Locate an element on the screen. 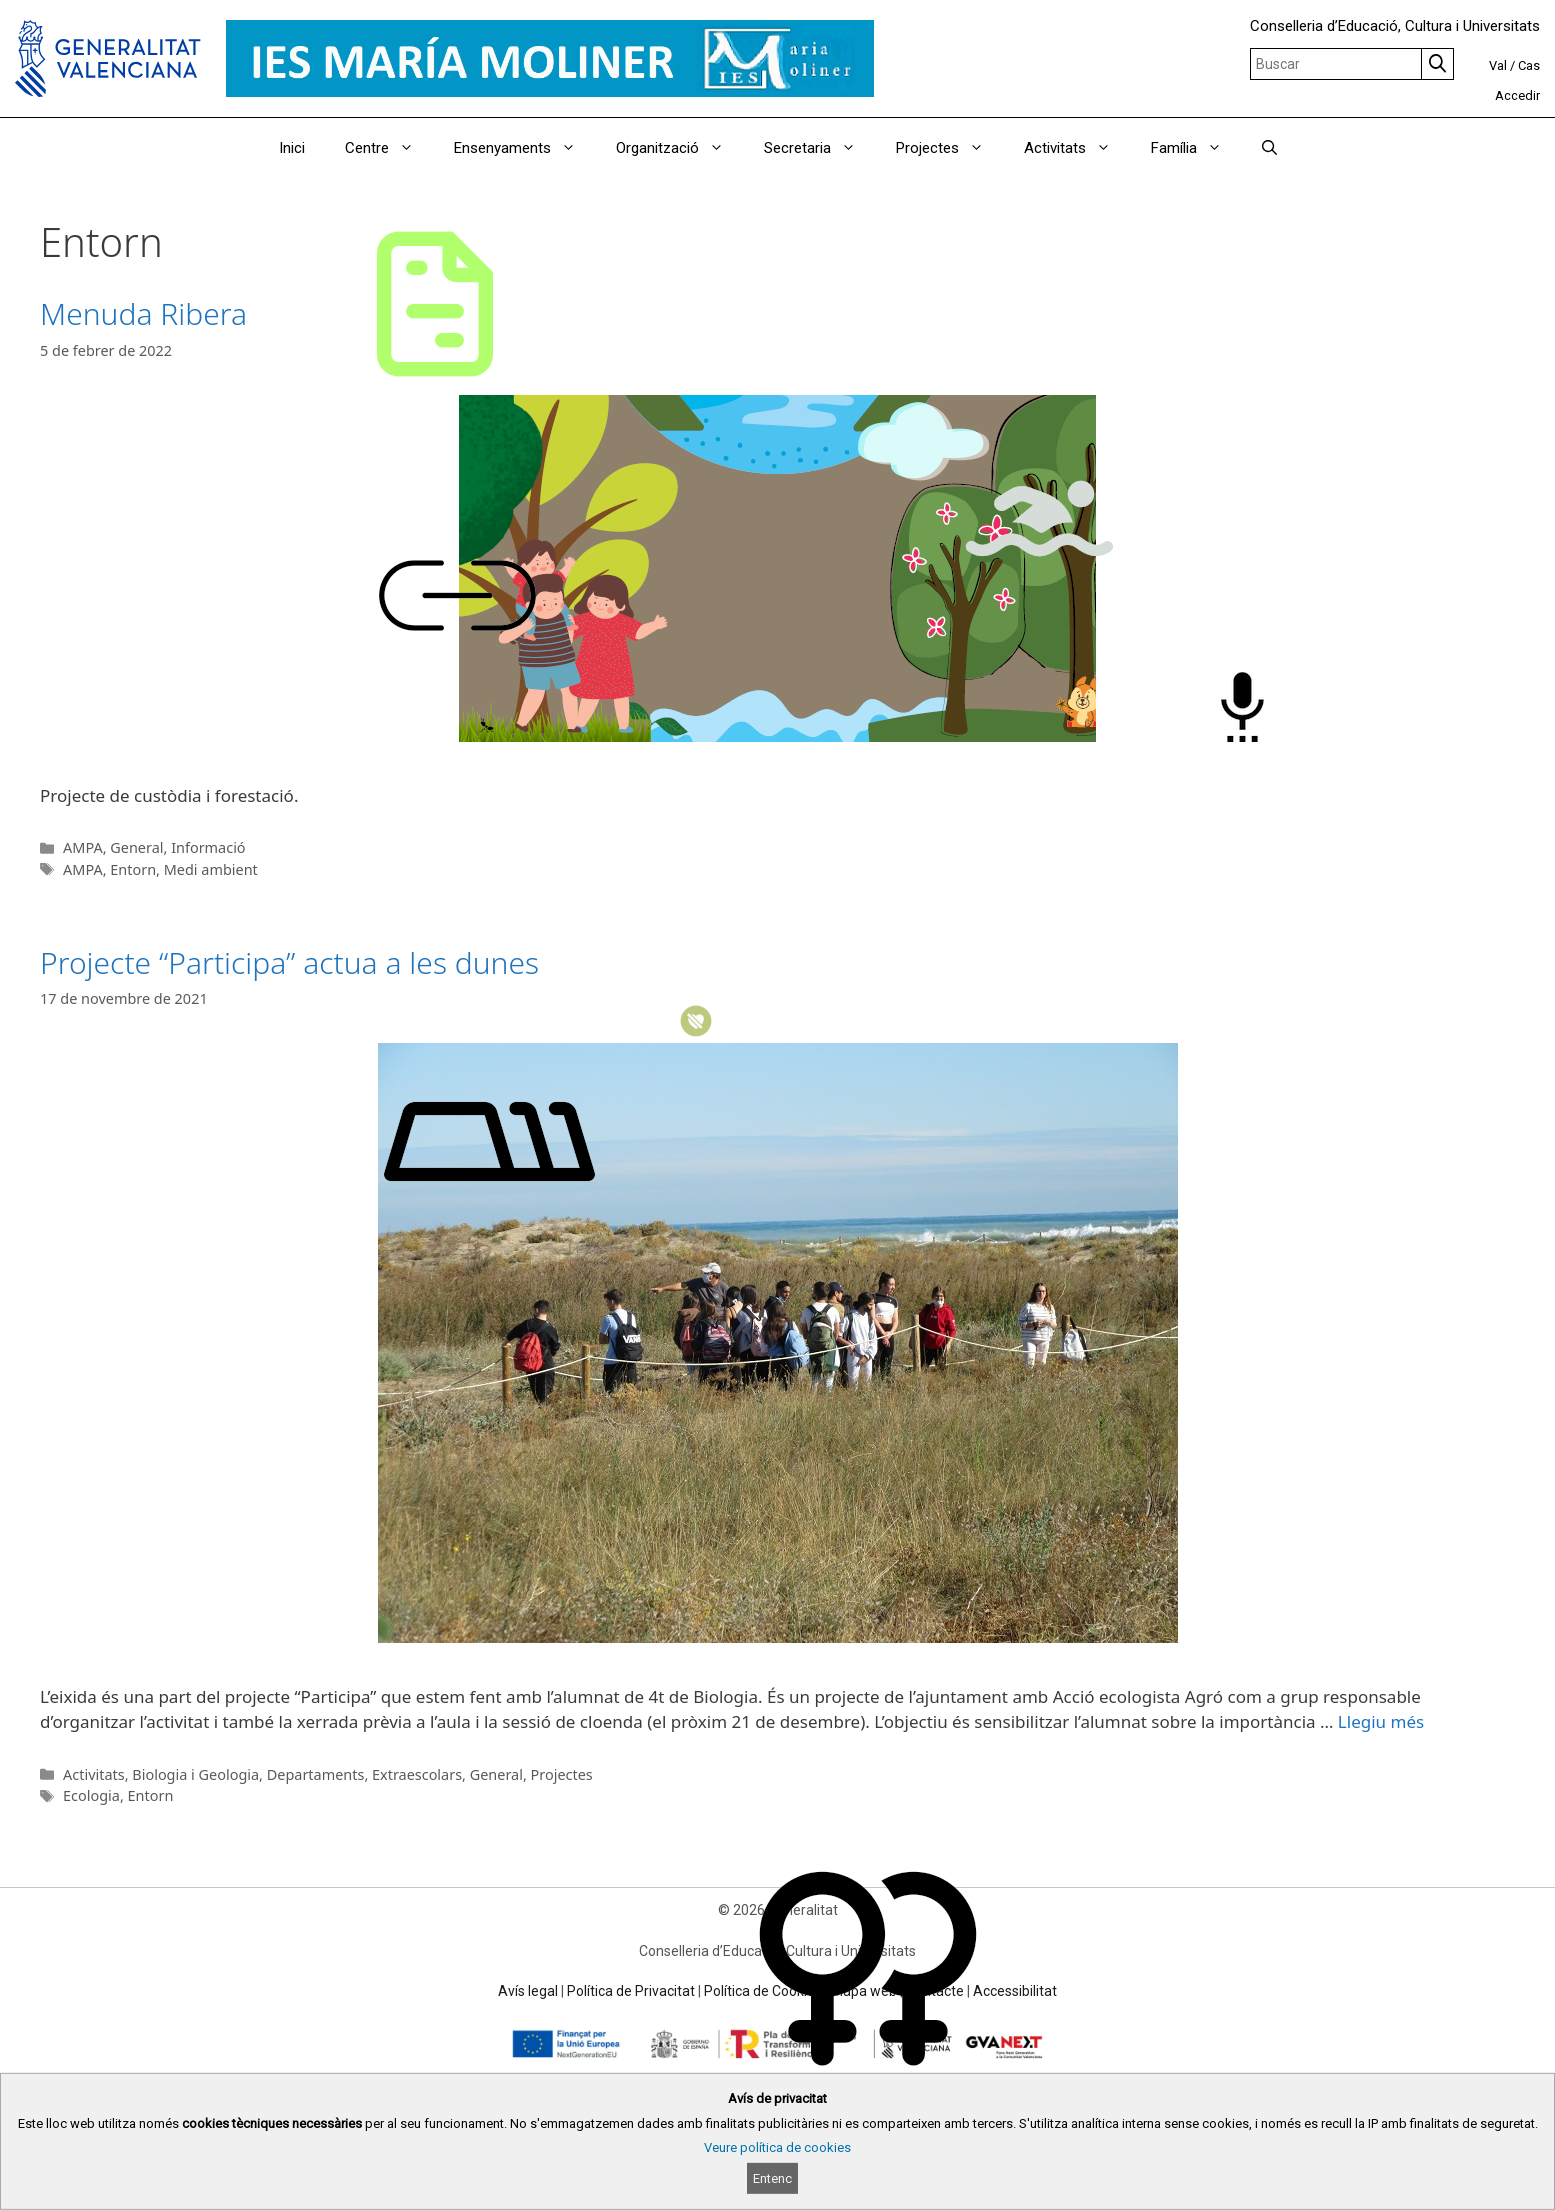 Image resolution: width=1555 pixels, height=2210 pixels. access voice input settings is located at coordinates (1242, 705).